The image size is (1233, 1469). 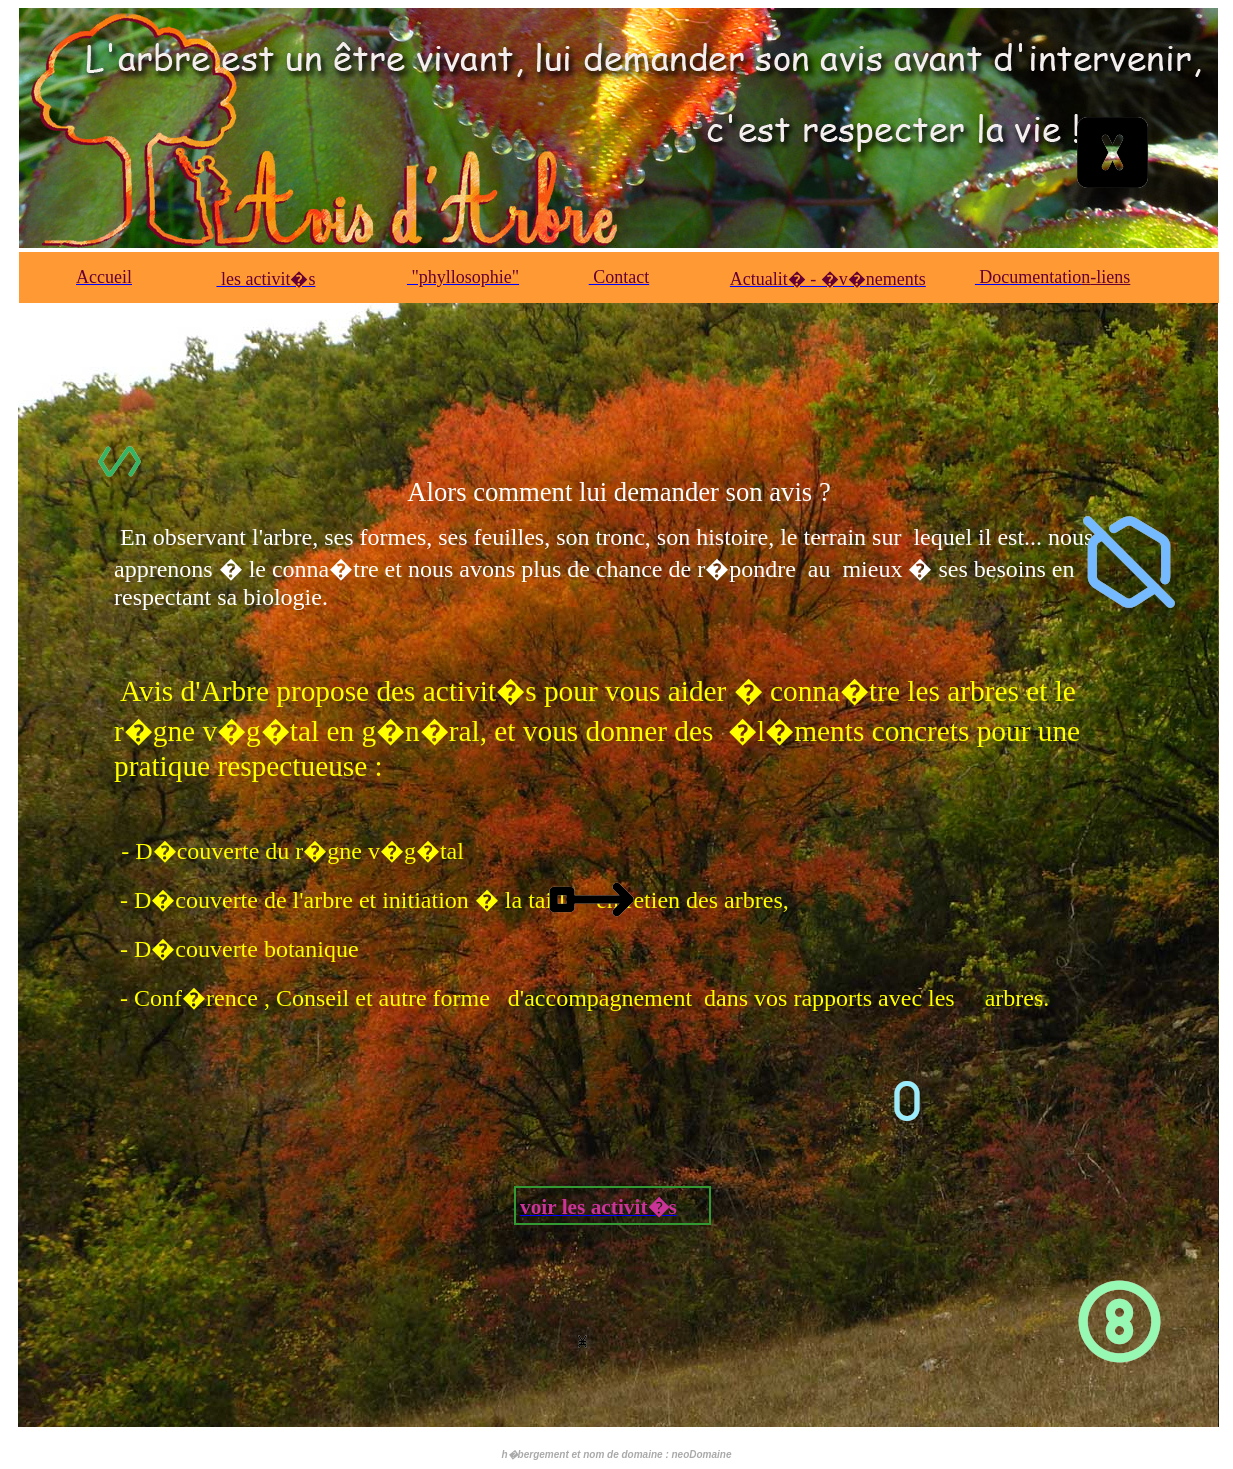 What do you see at coordinates (119, 461) in the screenshot?
I see `polymer project branding or logo` at bounding box center [119, 461].